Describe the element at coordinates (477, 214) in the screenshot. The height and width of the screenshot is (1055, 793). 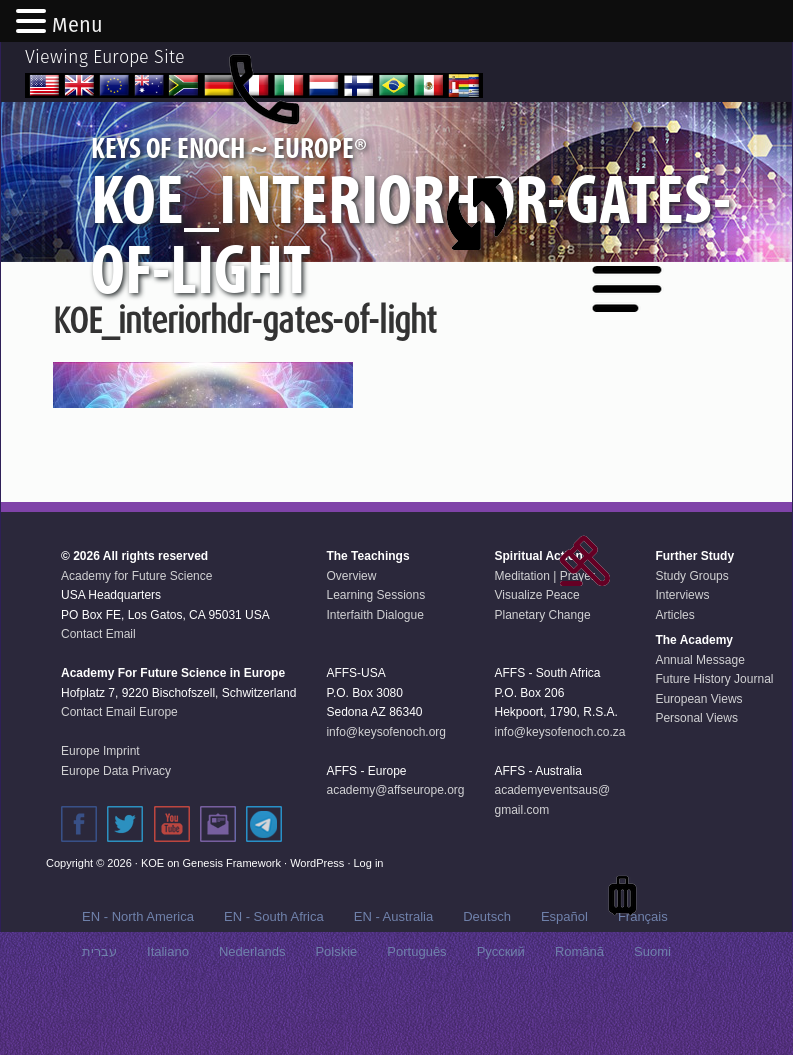
I see `initiate wifi protected setup (WPS) connection` at that location.